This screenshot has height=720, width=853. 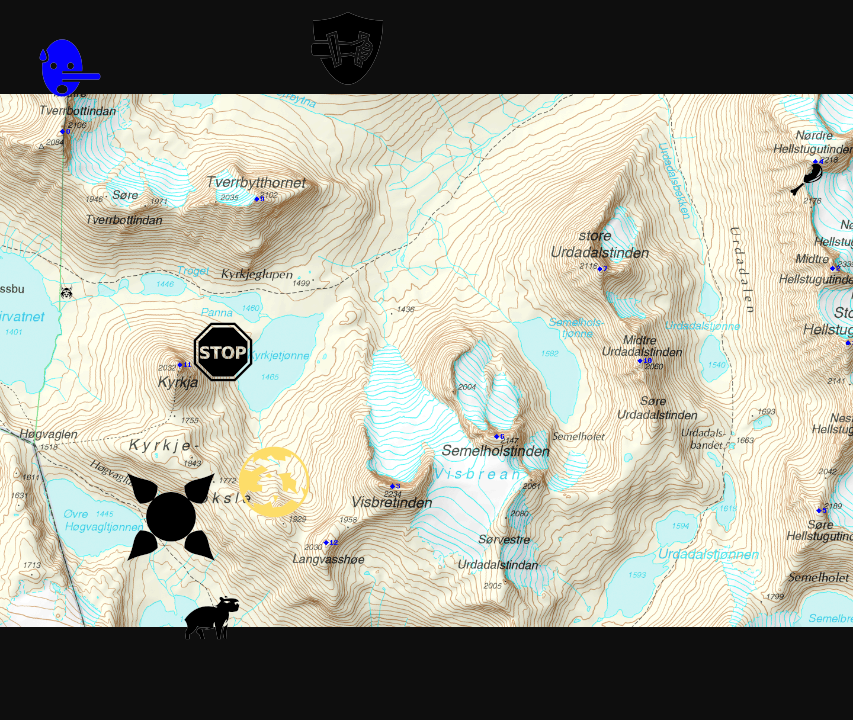 What do you see at coordinates (223, 352) in the screenshot?
I see `stop or halt current action` at bounding box center [223, 352].